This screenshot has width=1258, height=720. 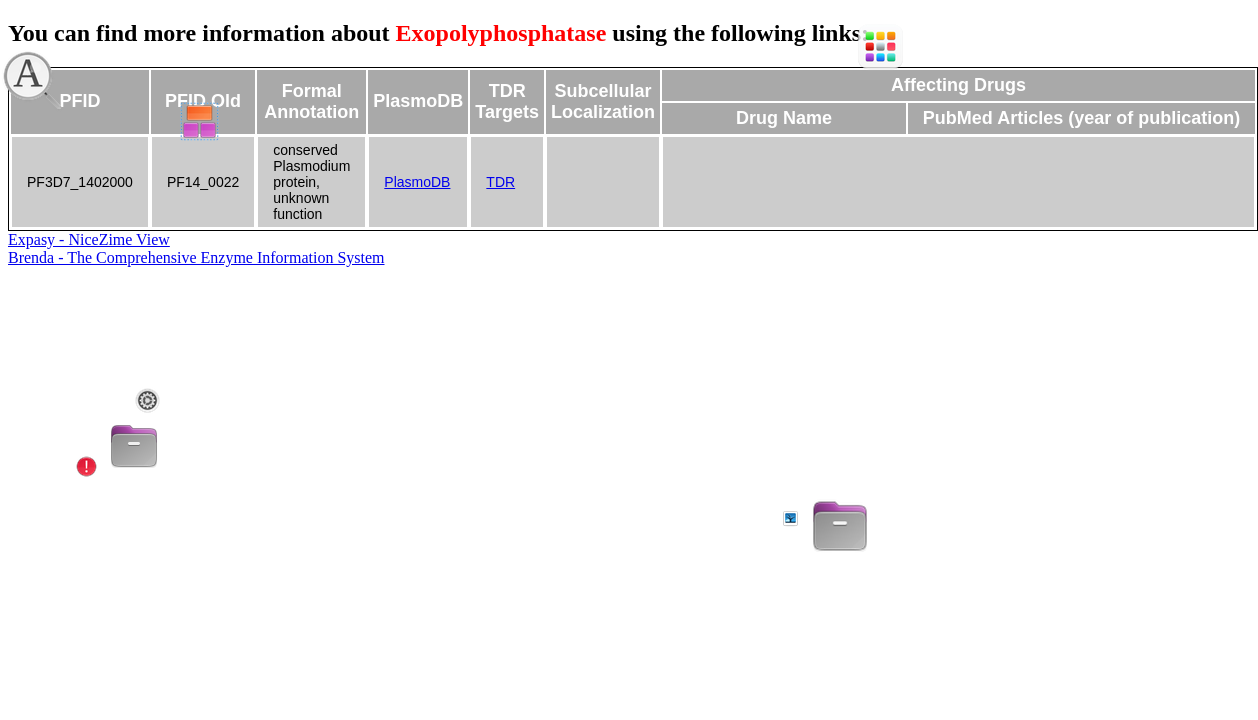 What do you see at coordinates (134, 446) in the screenshot?
I see `open the file manager application` at bounding box center [134, 446].